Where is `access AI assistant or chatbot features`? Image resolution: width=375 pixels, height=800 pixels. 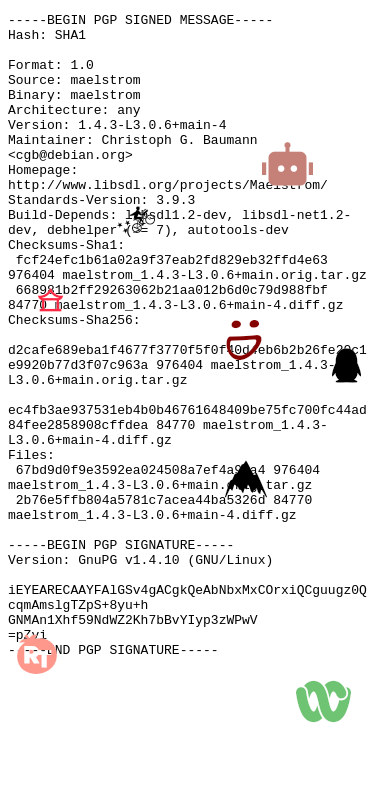 access AI assistant or chatbot features is located at coordinates (287, 166).